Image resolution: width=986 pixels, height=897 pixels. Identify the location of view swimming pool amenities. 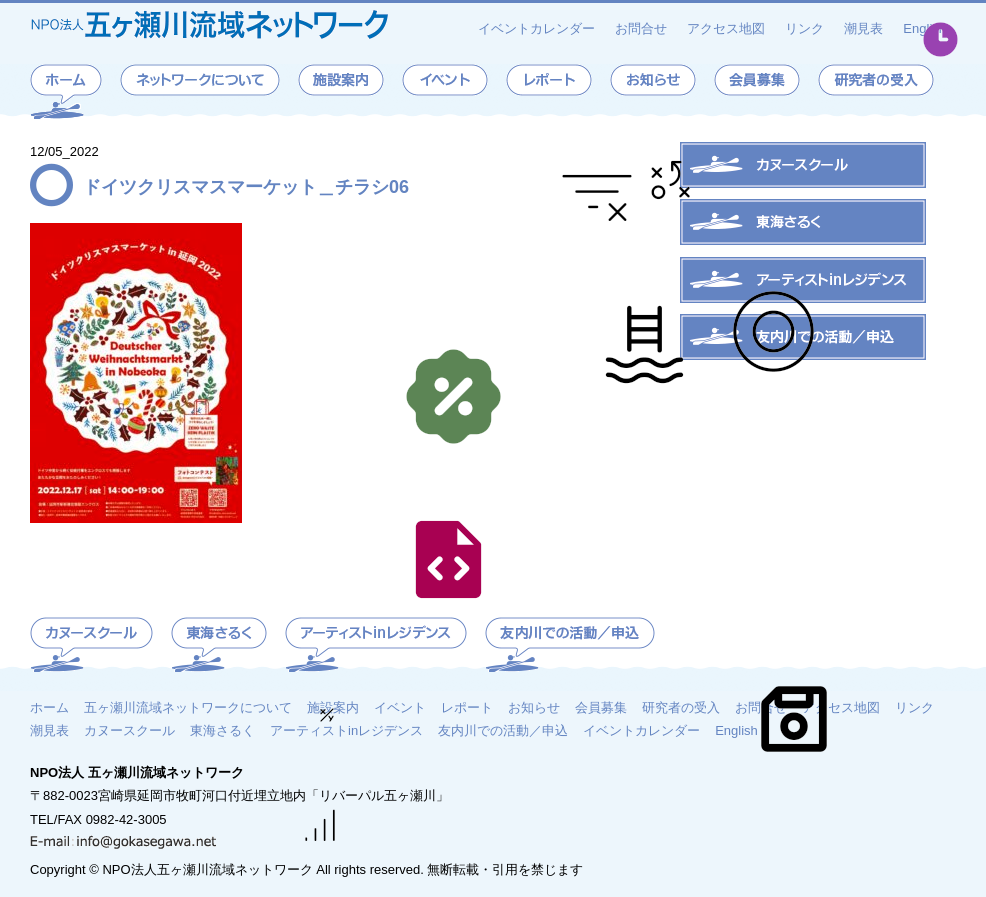
(644, 344).